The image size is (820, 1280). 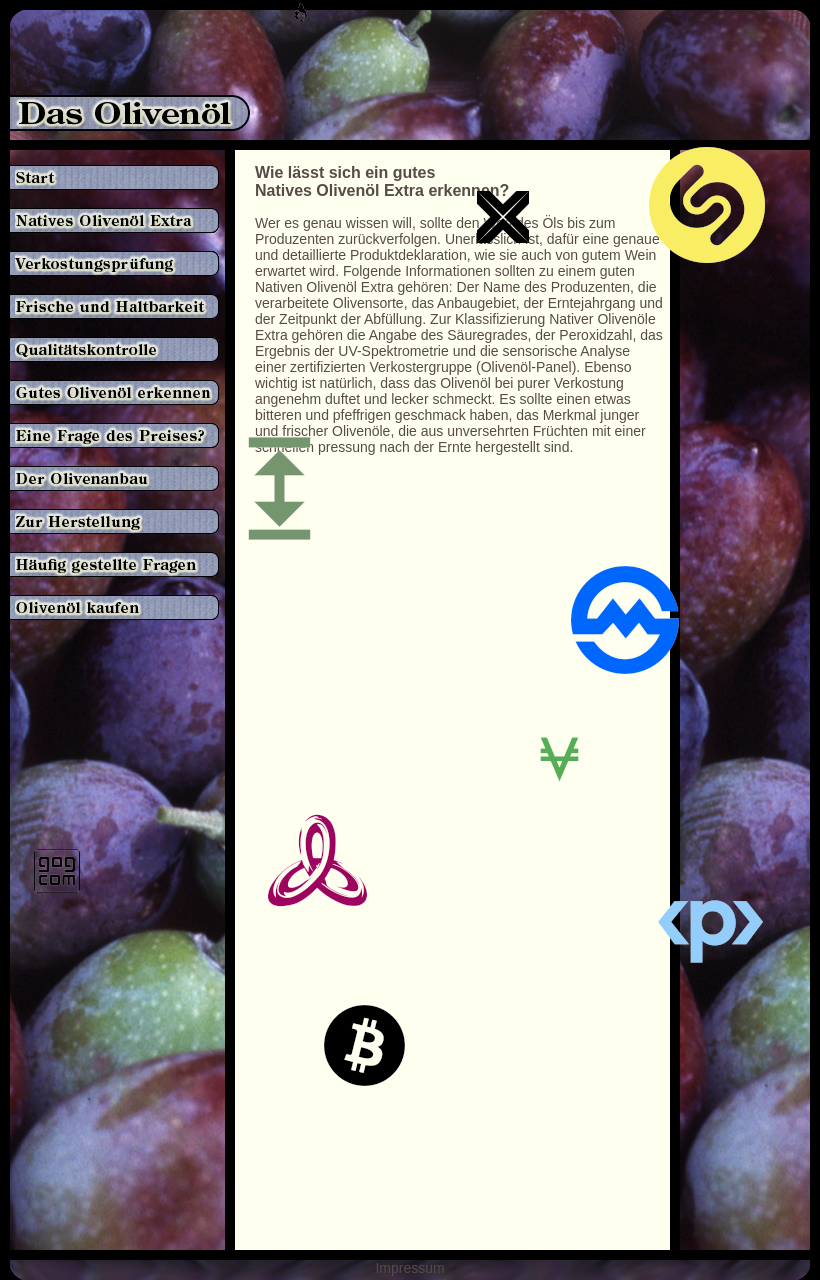 What do you see at coordinates (559, 759) in the screenshot?
I see `viacoin cryptocurrency logo` at bounding box center [559, 759].